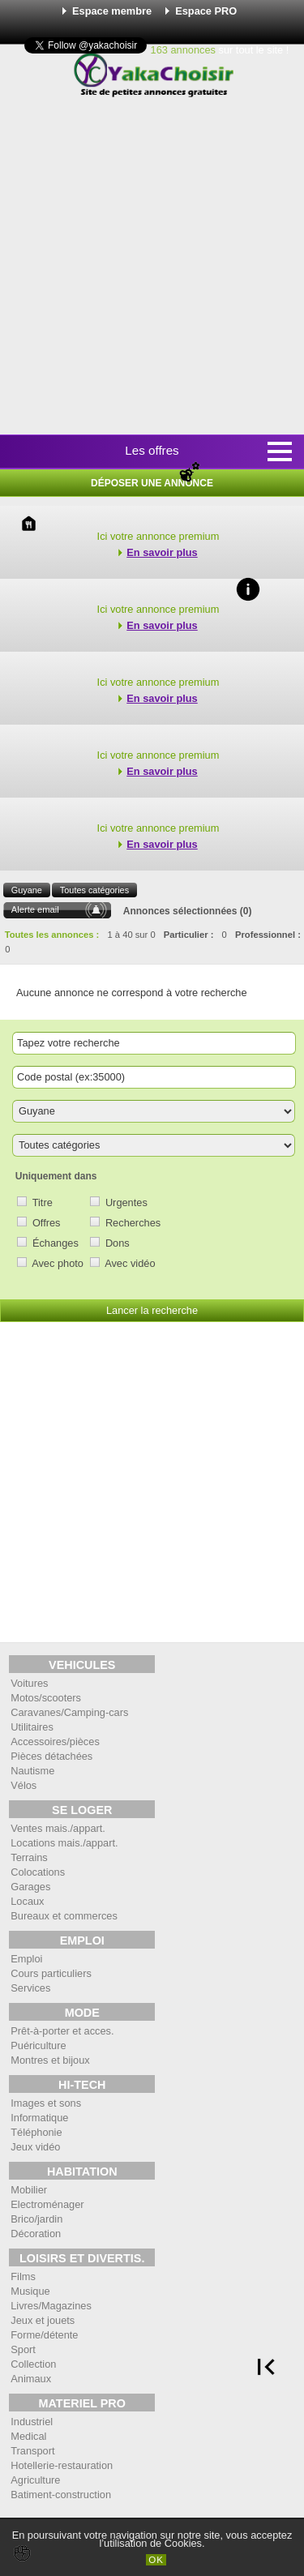 This screenshot has height=2576, width=304. I want to click on show solidarity or support, so click(22, 2552).